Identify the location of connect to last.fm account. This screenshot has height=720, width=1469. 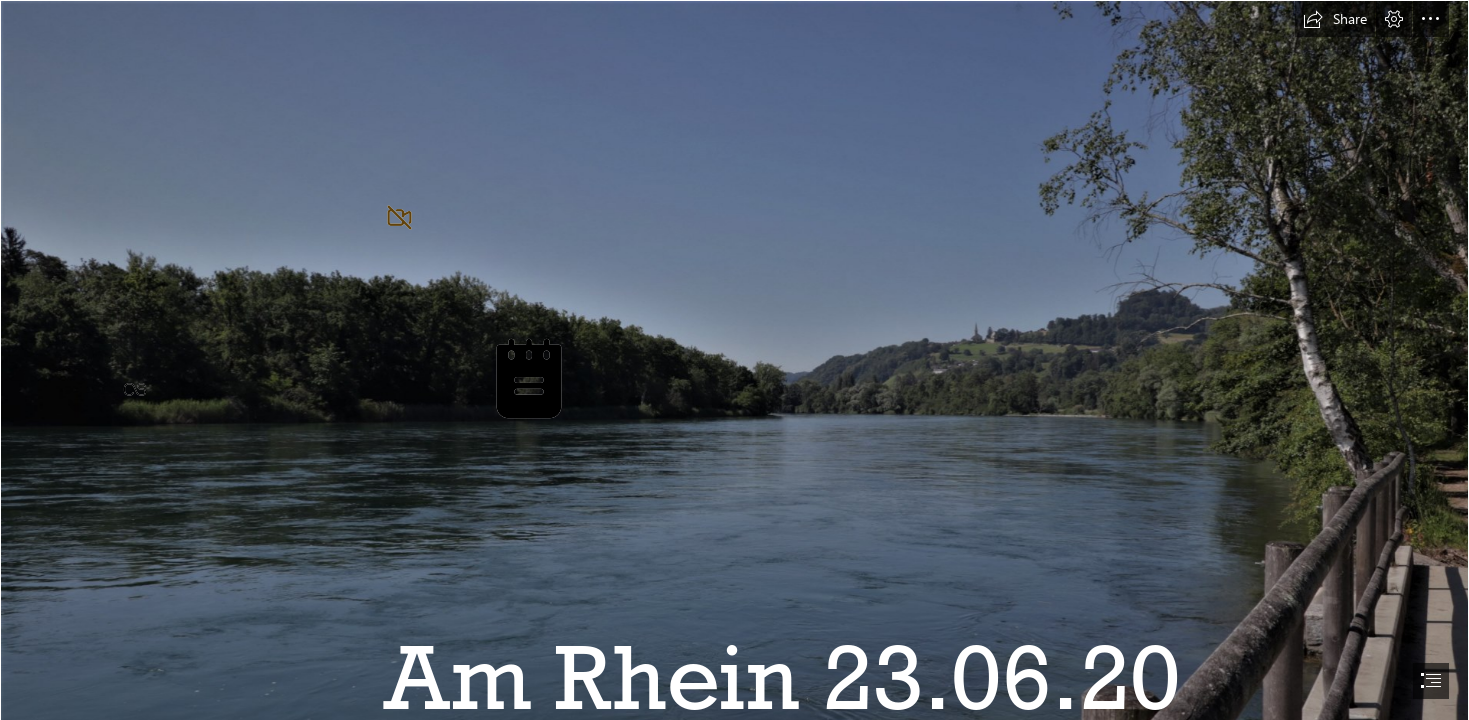
(135, 389).